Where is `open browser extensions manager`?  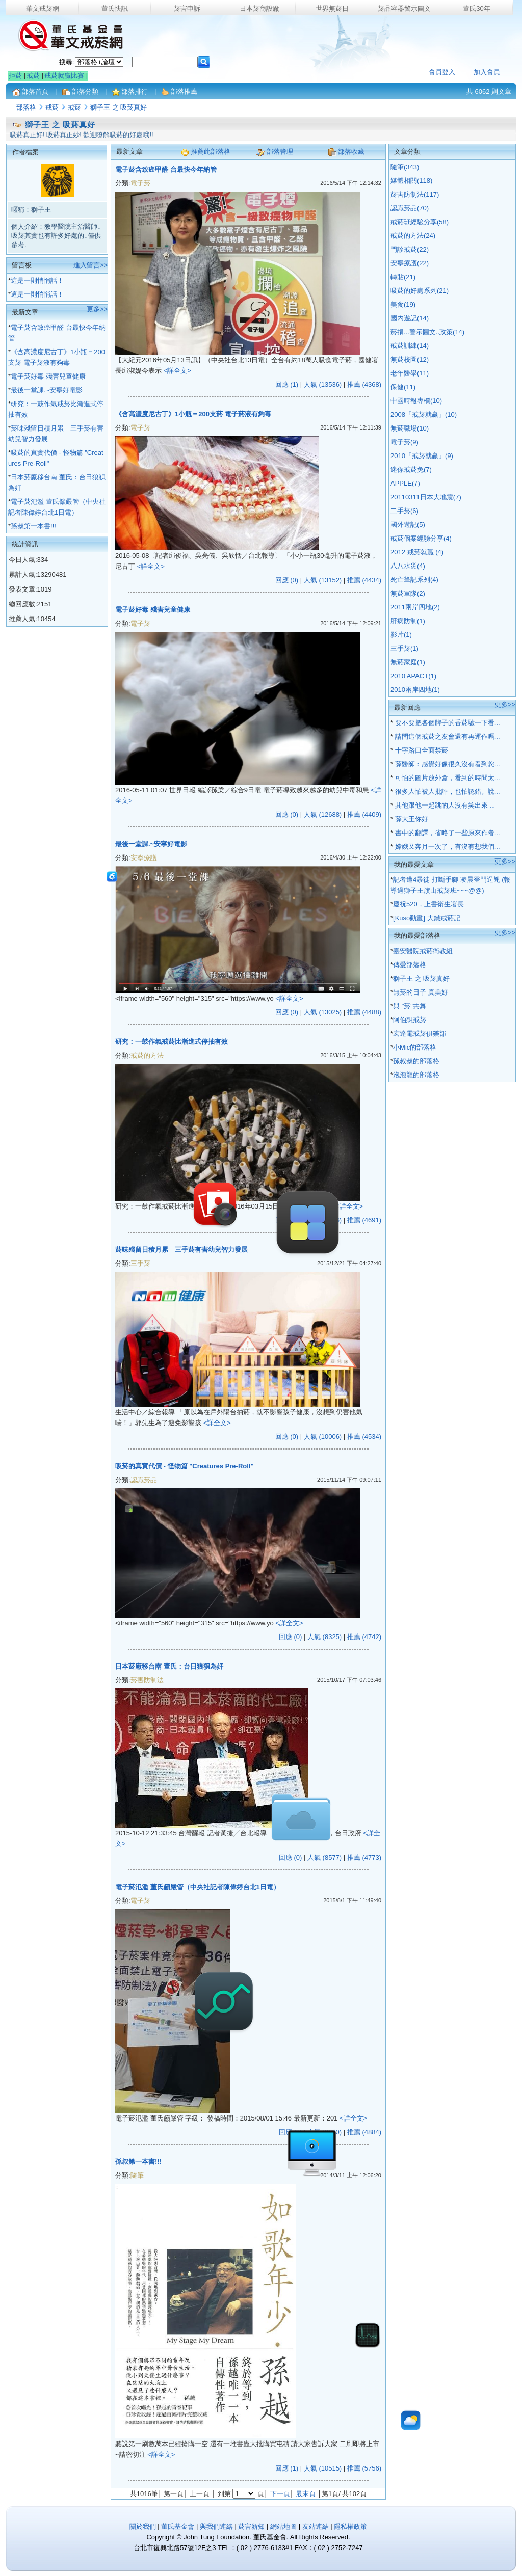
open browser extensions manager is located at coordinates (129, 1509).